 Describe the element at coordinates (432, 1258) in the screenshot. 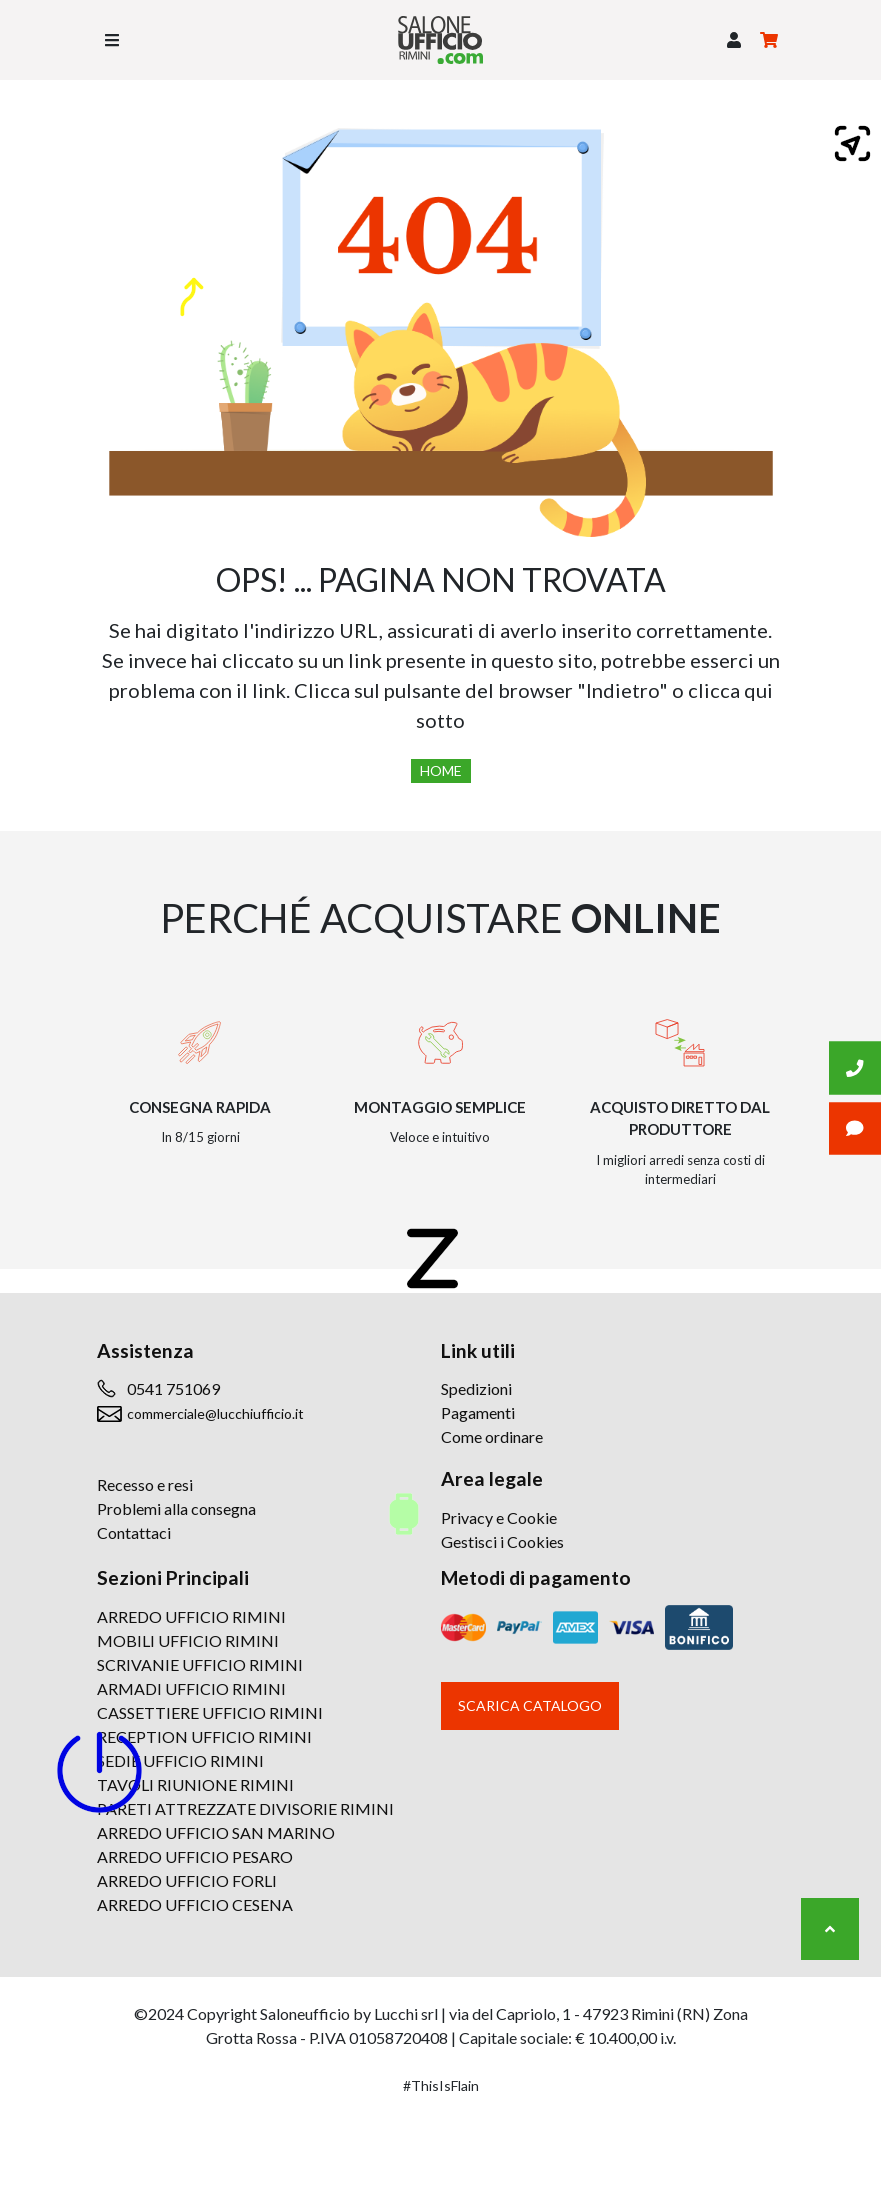

I see `indicates items starting with the letter Z in an alphabetical list` at that location.